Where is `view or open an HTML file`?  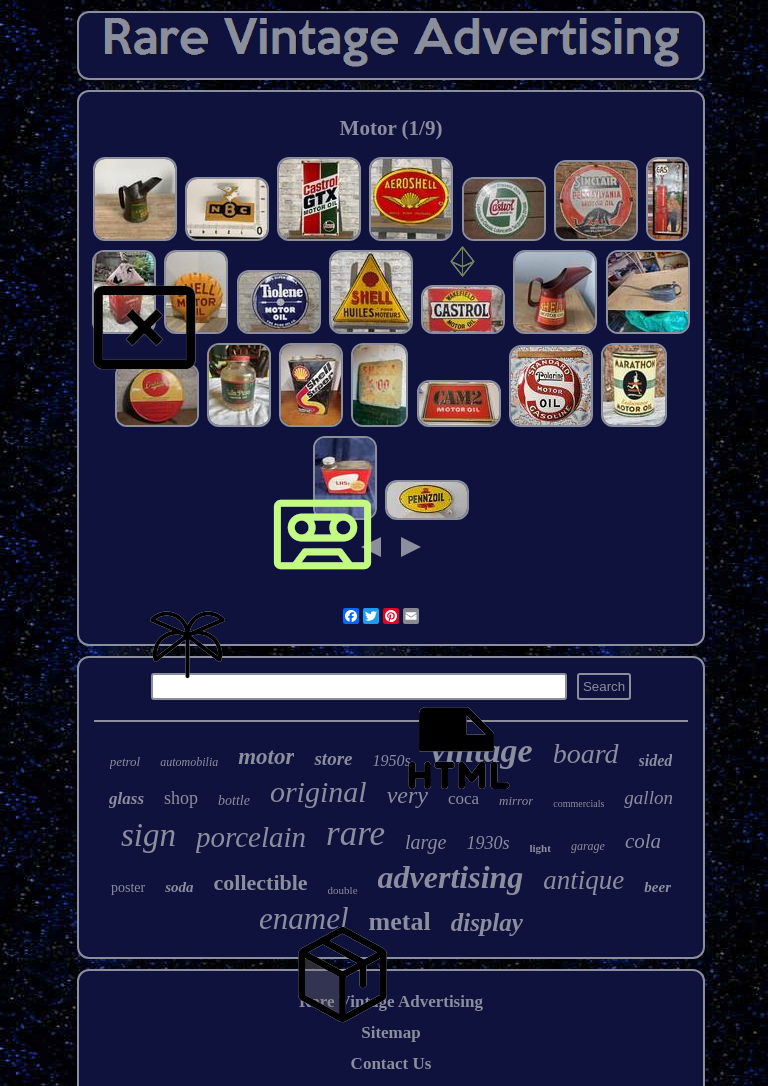
view or open an HTML file is located at coordinates (456, 751).